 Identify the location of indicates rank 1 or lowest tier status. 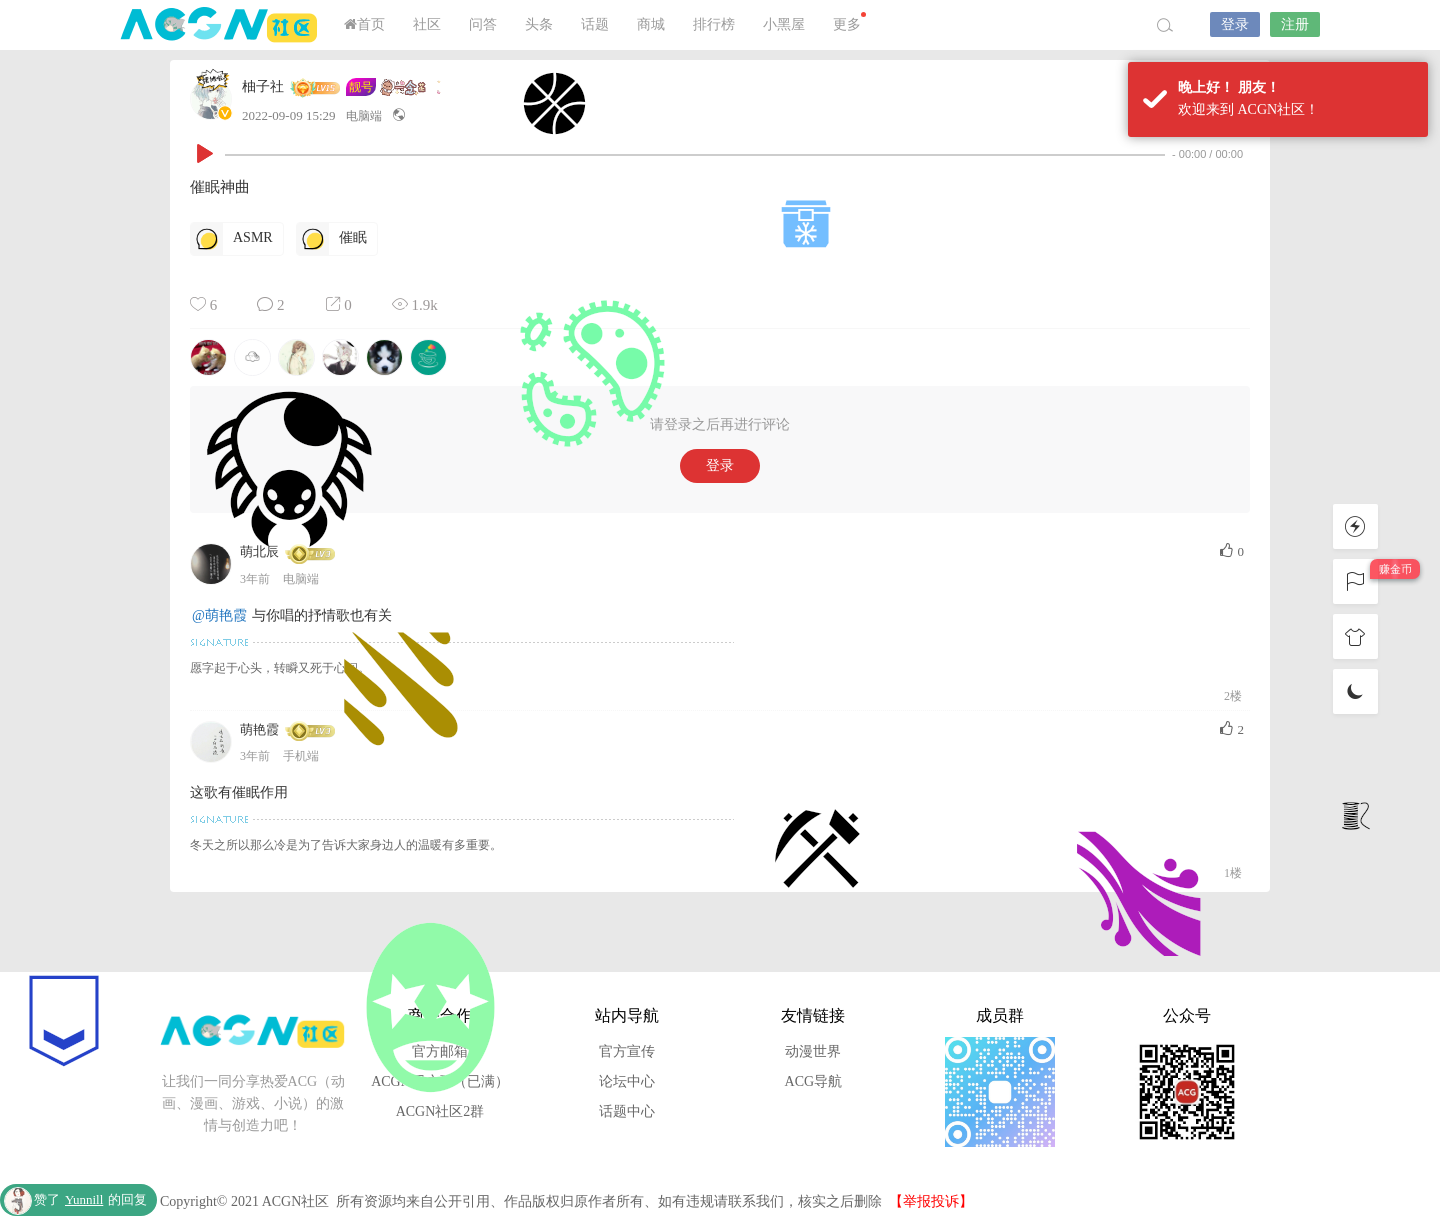
(64, 1021).